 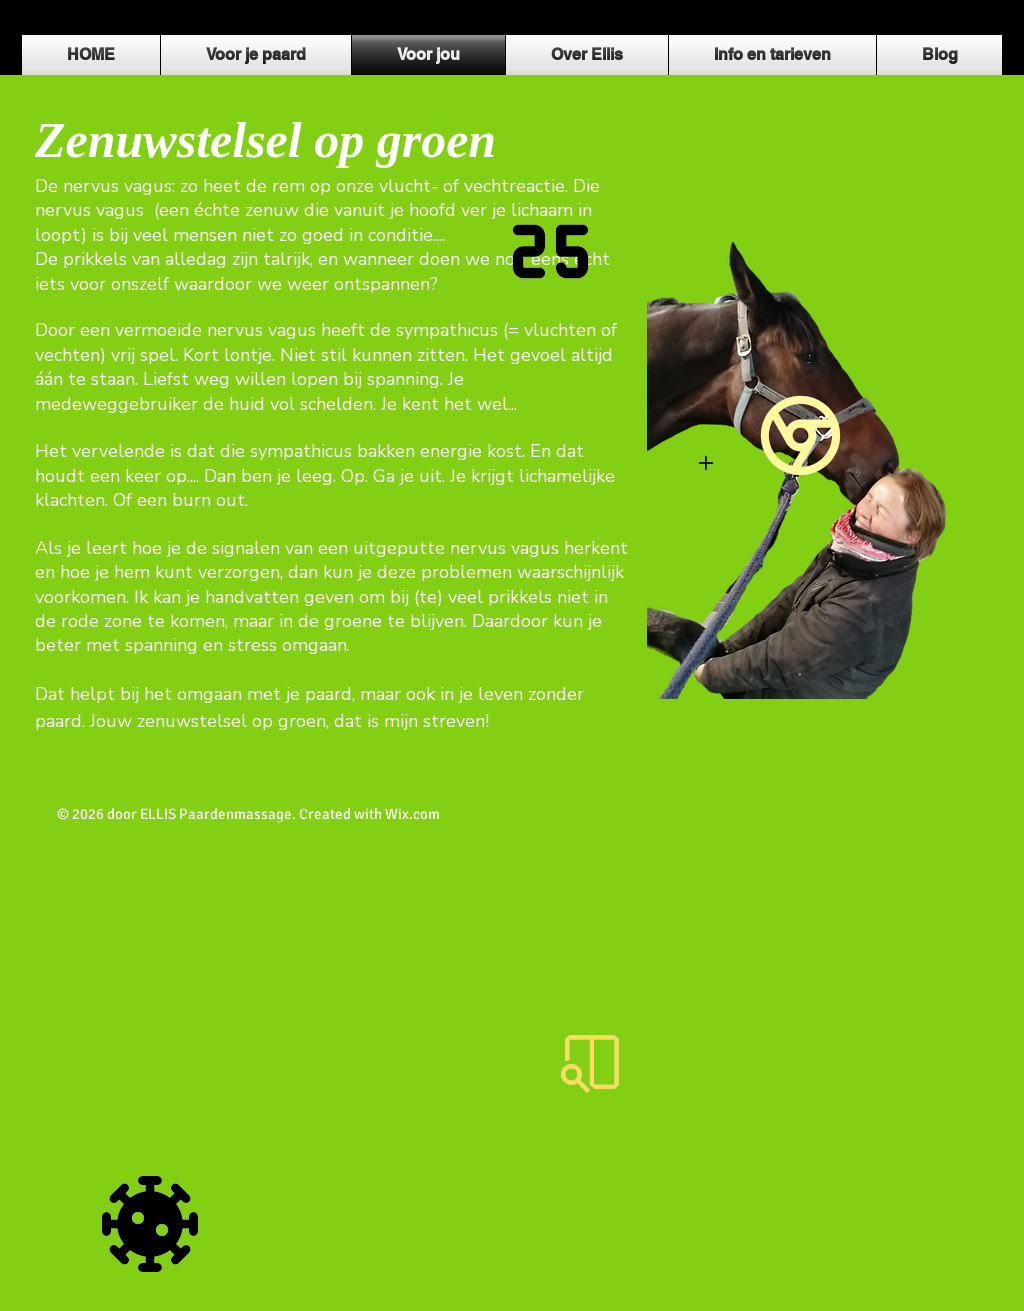 What do you see at coordinates (150, 1224) in the screenshot?
I see `indicates covid-19 related information or resources` at bounding box center [150, 1224].